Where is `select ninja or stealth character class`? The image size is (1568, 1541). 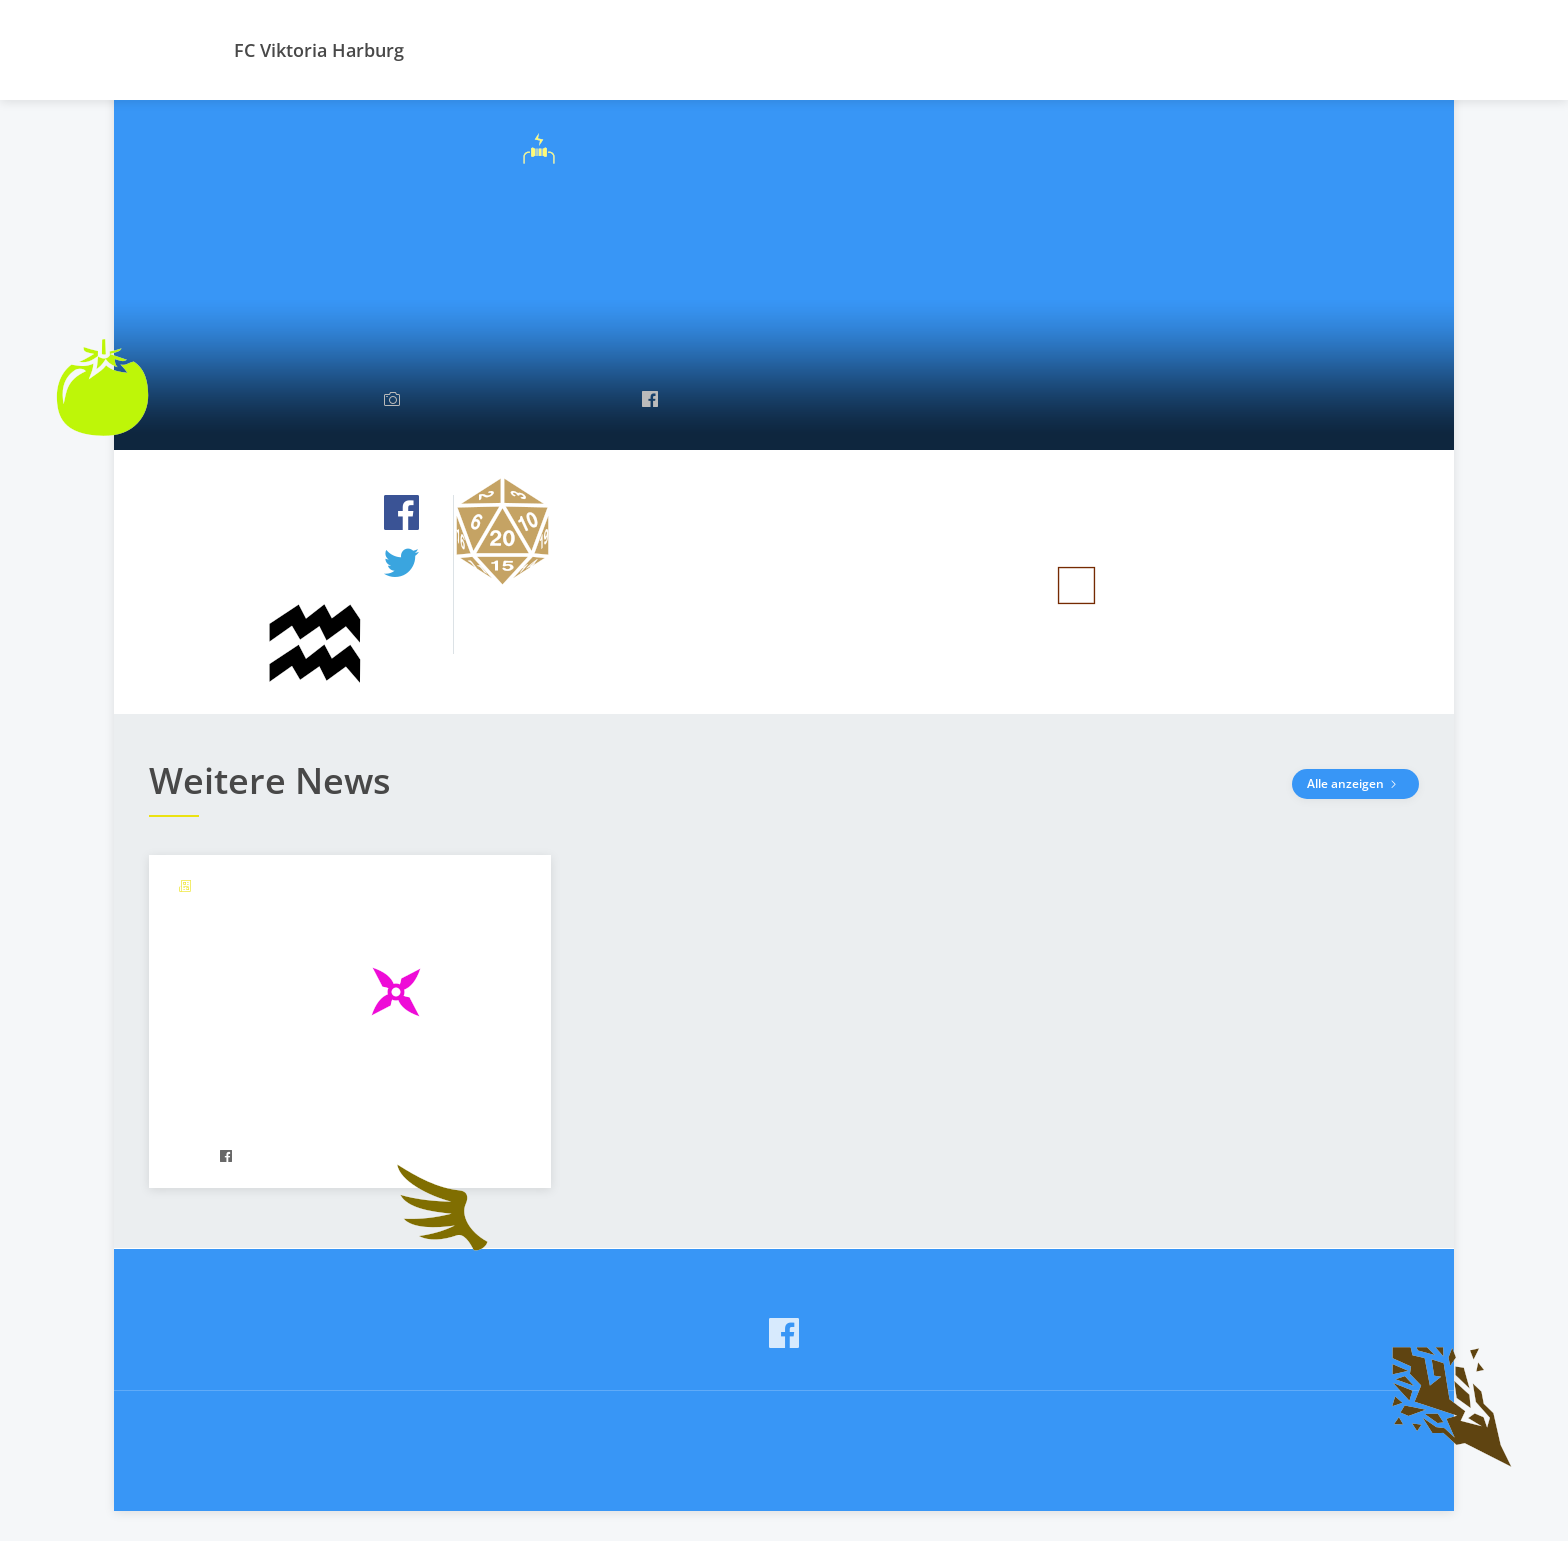 select ninja or stealth character class is located at coordinates (396, 992).